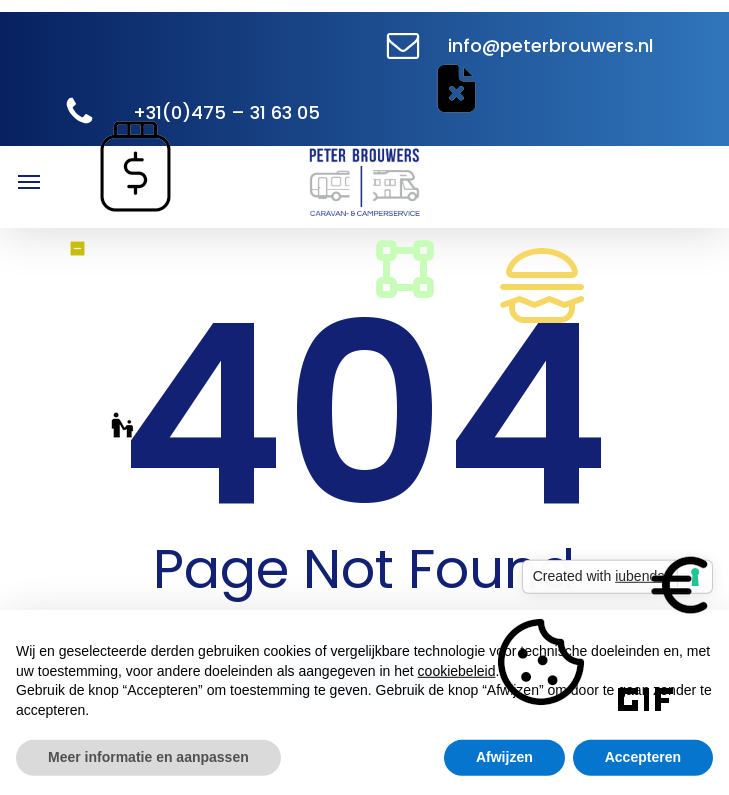  Describe the element at coordinates (645, 699) in the screenshot. I see `insert a GIF into your message` at that location.